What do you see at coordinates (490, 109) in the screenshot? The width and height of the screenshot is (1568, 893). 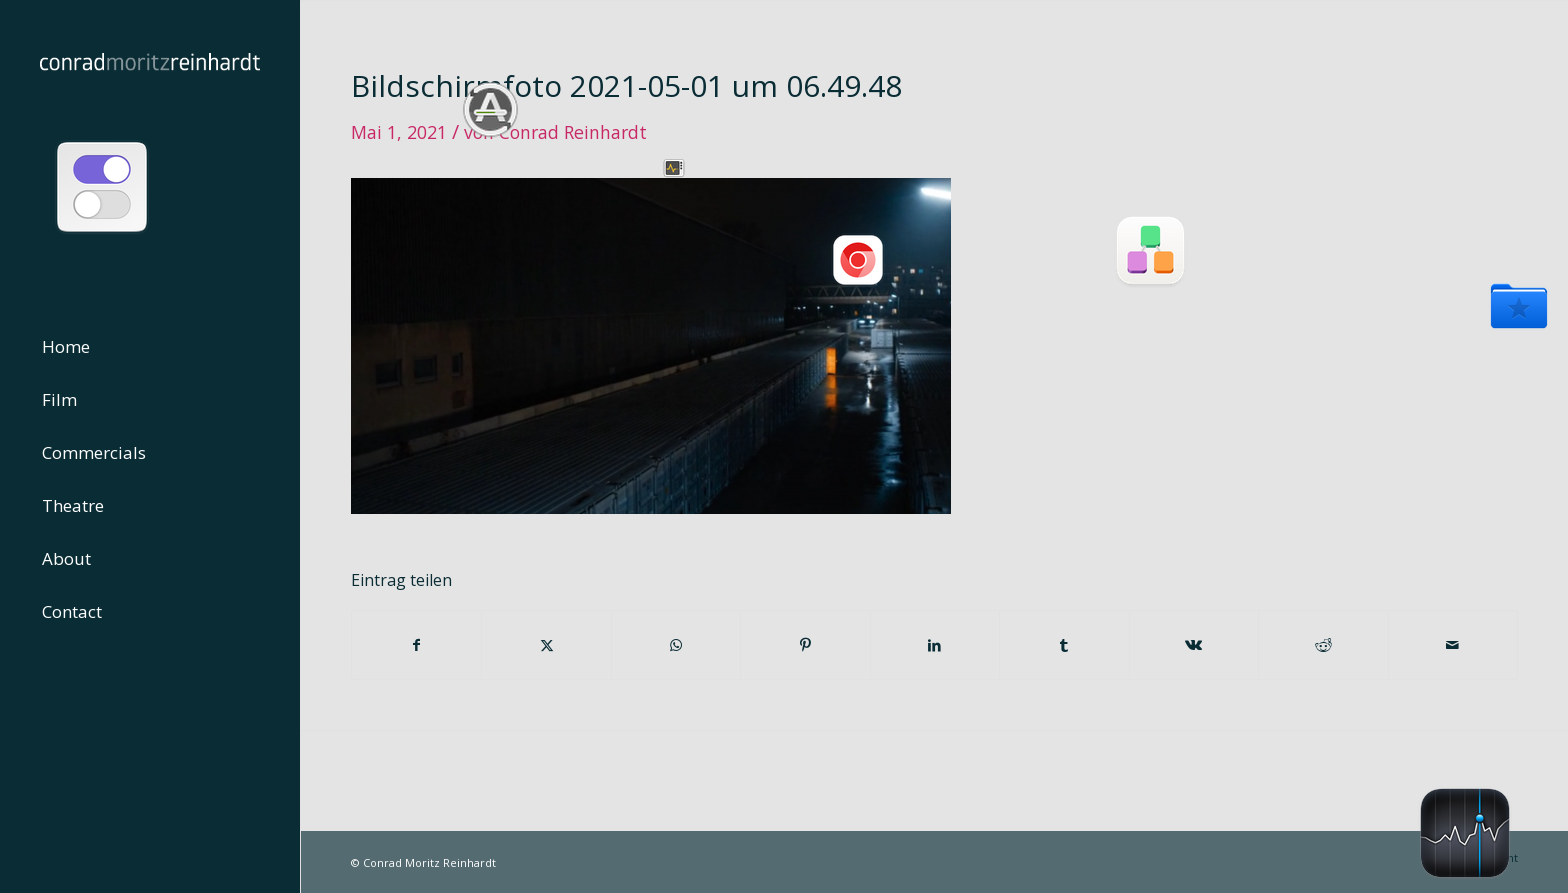 I see `open the software updater application` at bounding box center [490, 109].